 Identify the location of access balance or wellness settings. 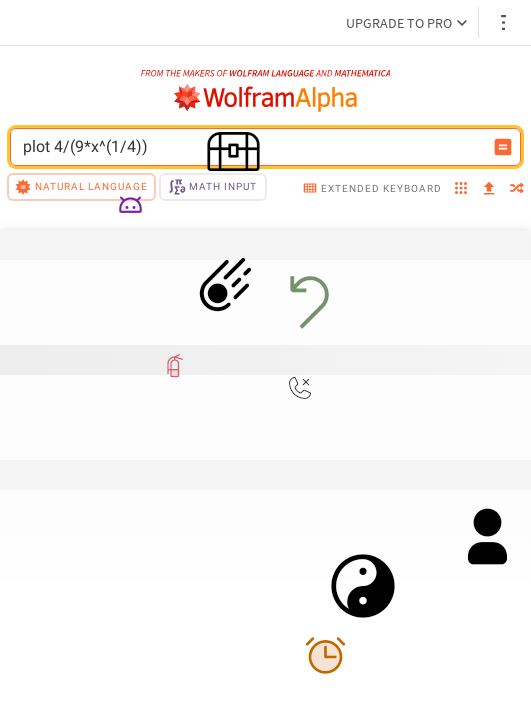
(363, 586).